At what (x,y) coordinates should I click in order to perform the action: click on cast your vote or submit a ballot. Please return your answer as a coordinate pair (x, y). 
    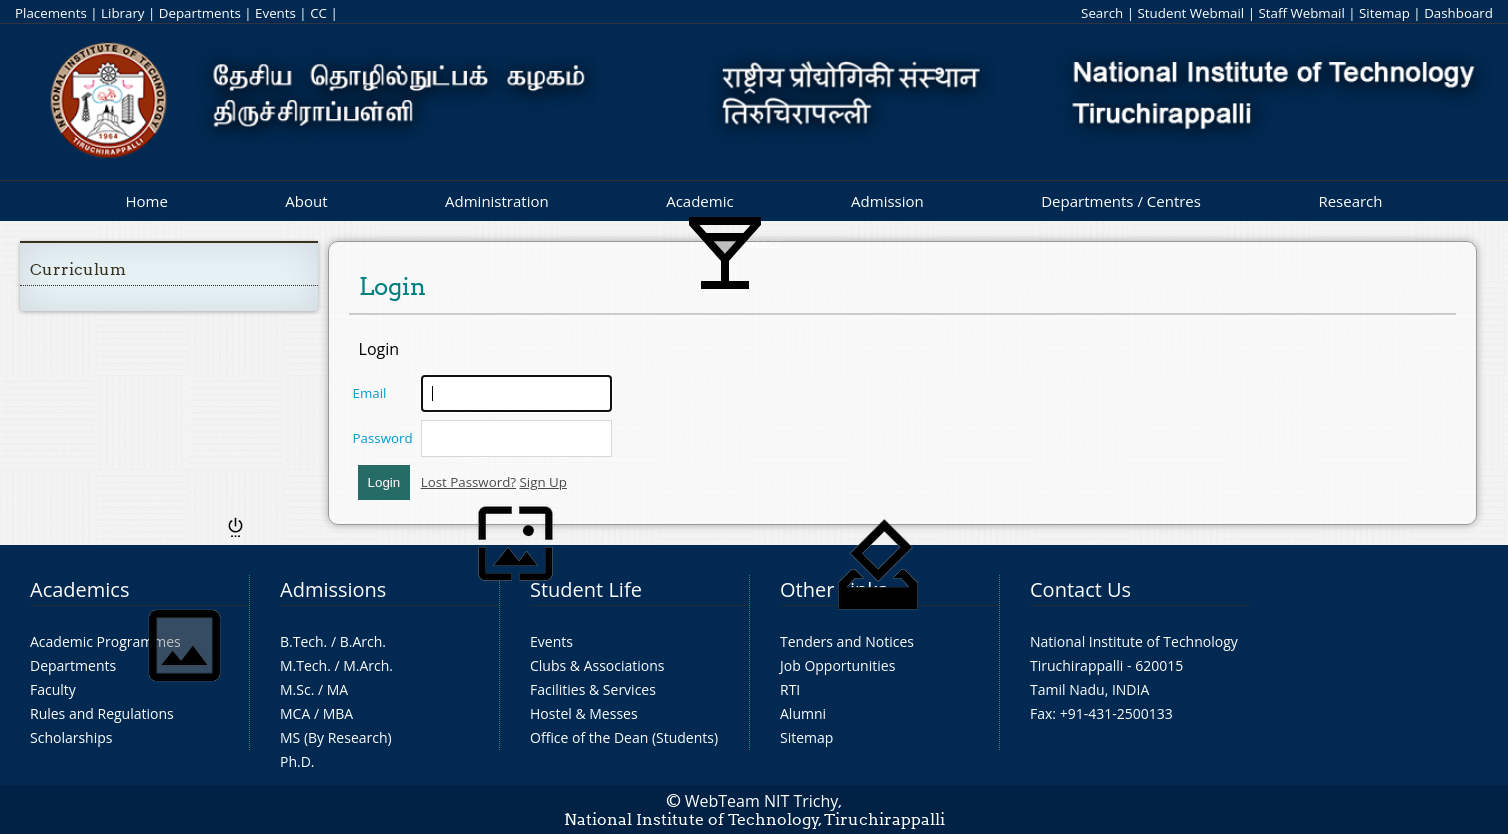
    Looking at the image, I should click on (878, 565).